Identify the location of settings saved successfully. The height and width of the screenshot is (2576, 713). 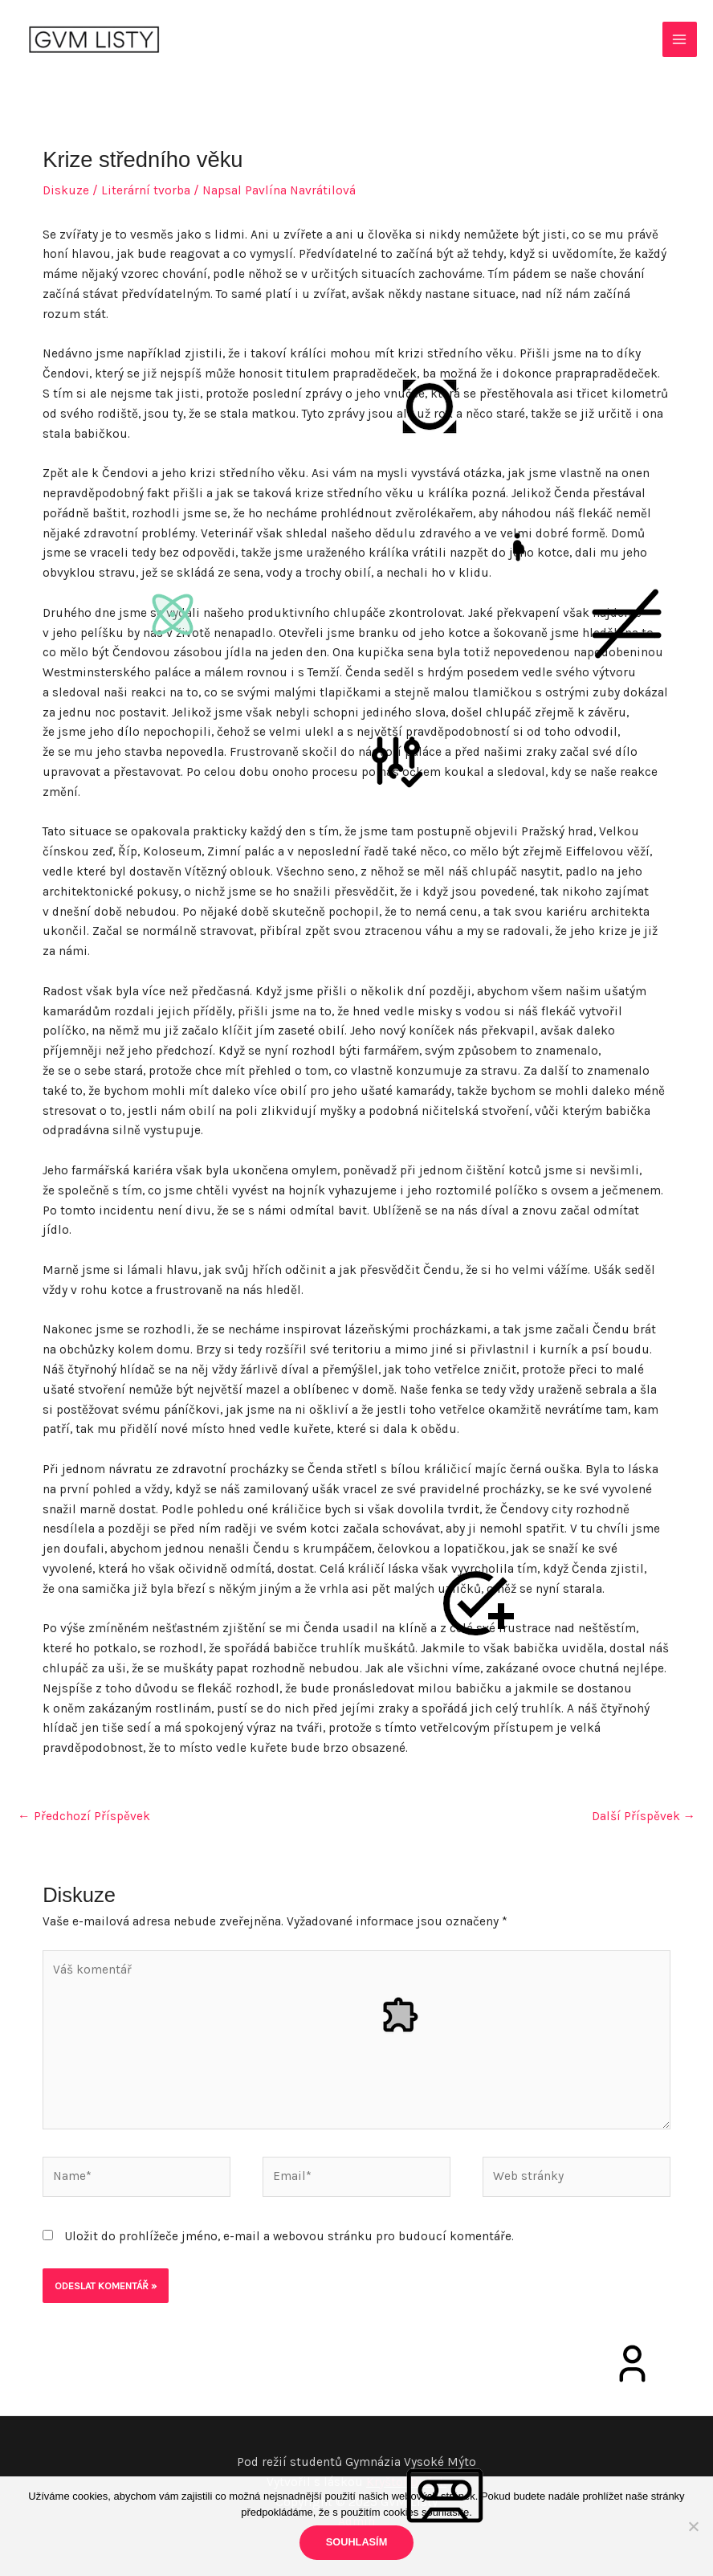
(396, 761).